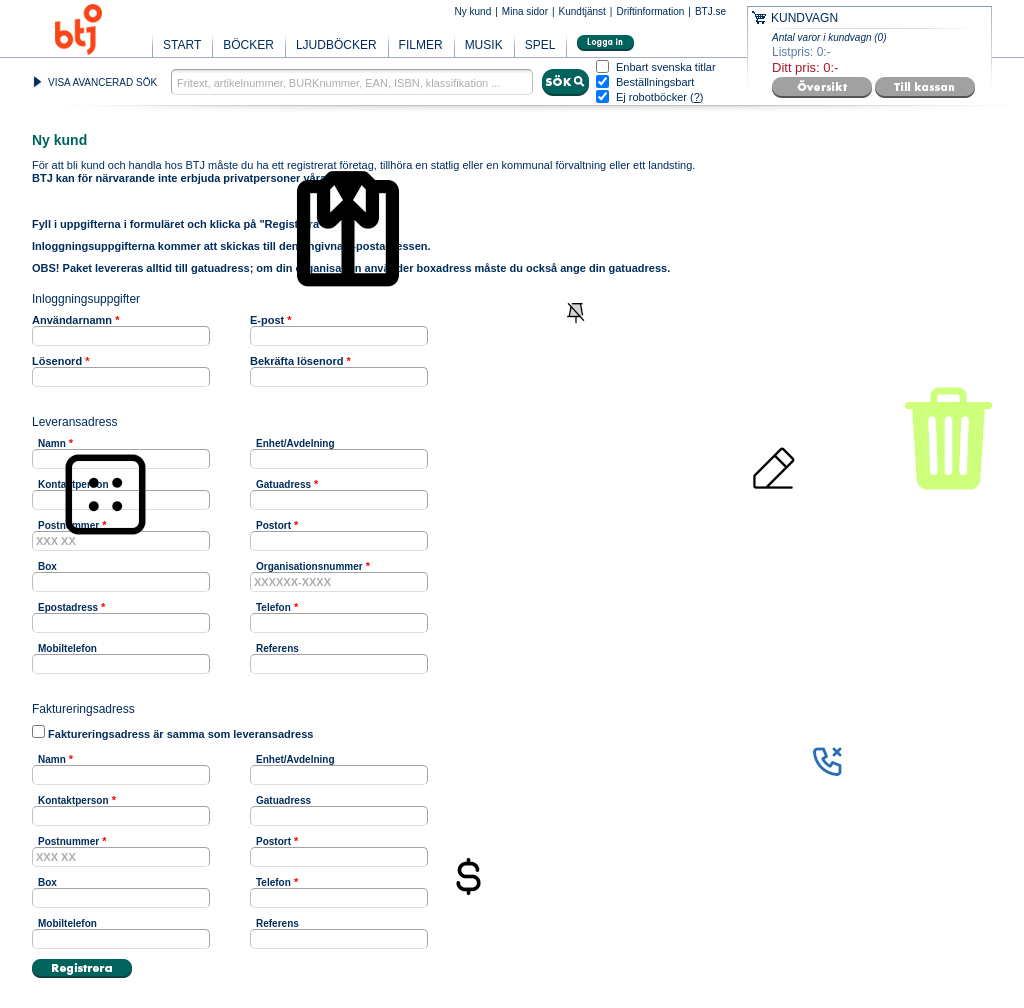 Image resolution: width=1024 pixels, height=1008 pixels. Describe the element at coordinates (468, 876) in the screenshot. I see `view account balance or financial information` at that location.